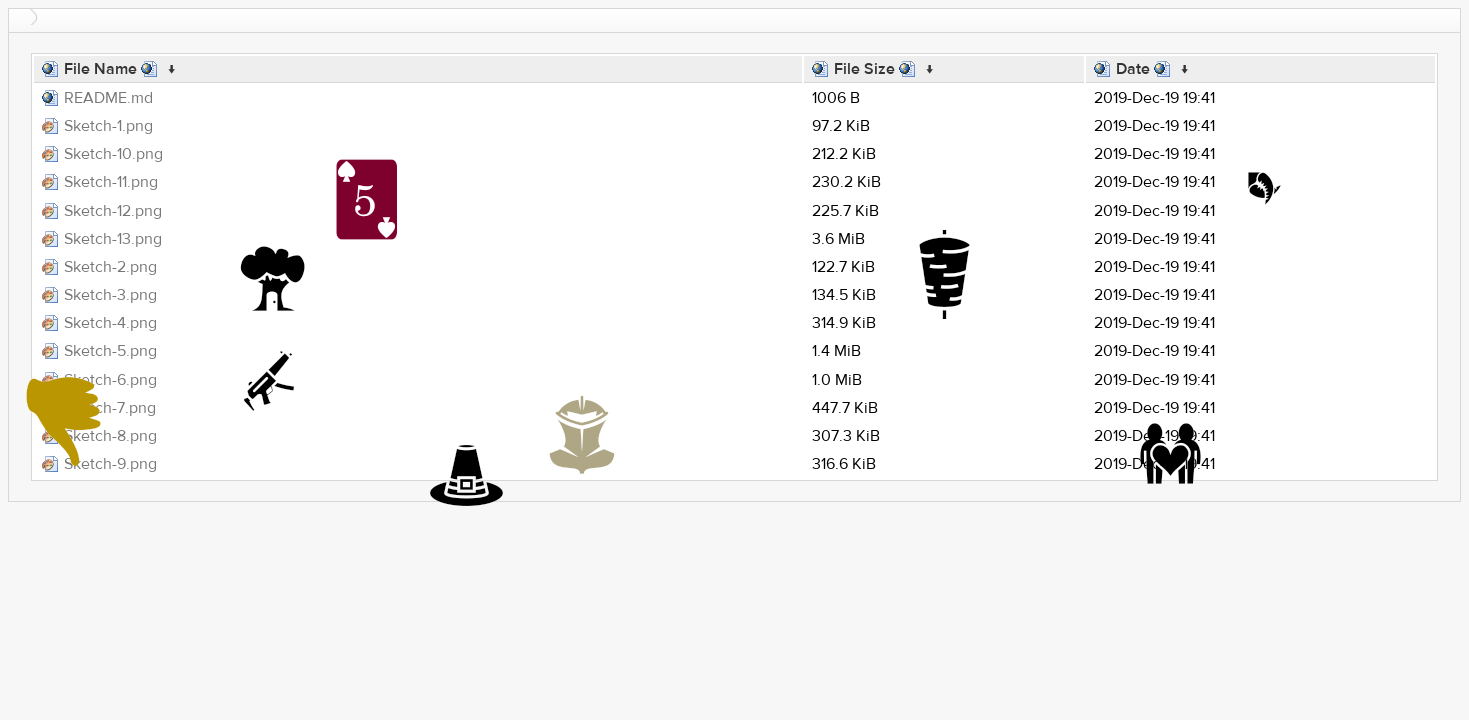  Describe the element at coordinates (366, 199) in the screenshot. I see `five of spades playing card` at that location.